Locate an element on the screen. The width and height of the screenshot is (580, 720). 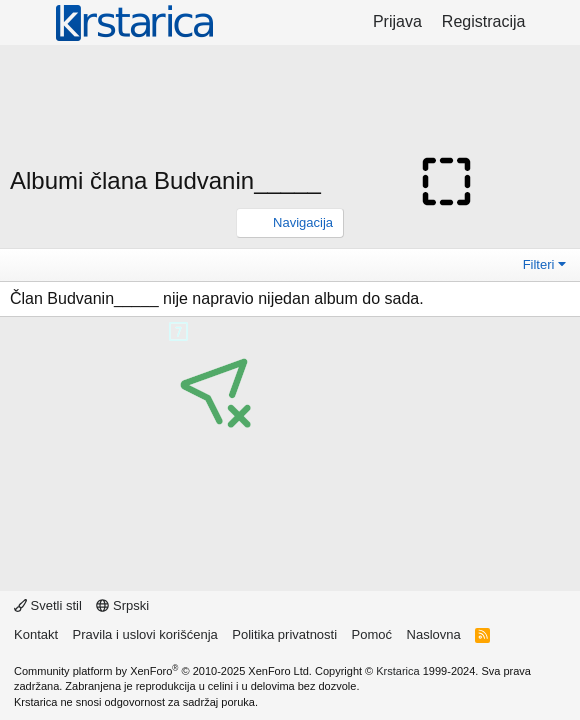
select or crop an area is located at coordinates (446, 181).